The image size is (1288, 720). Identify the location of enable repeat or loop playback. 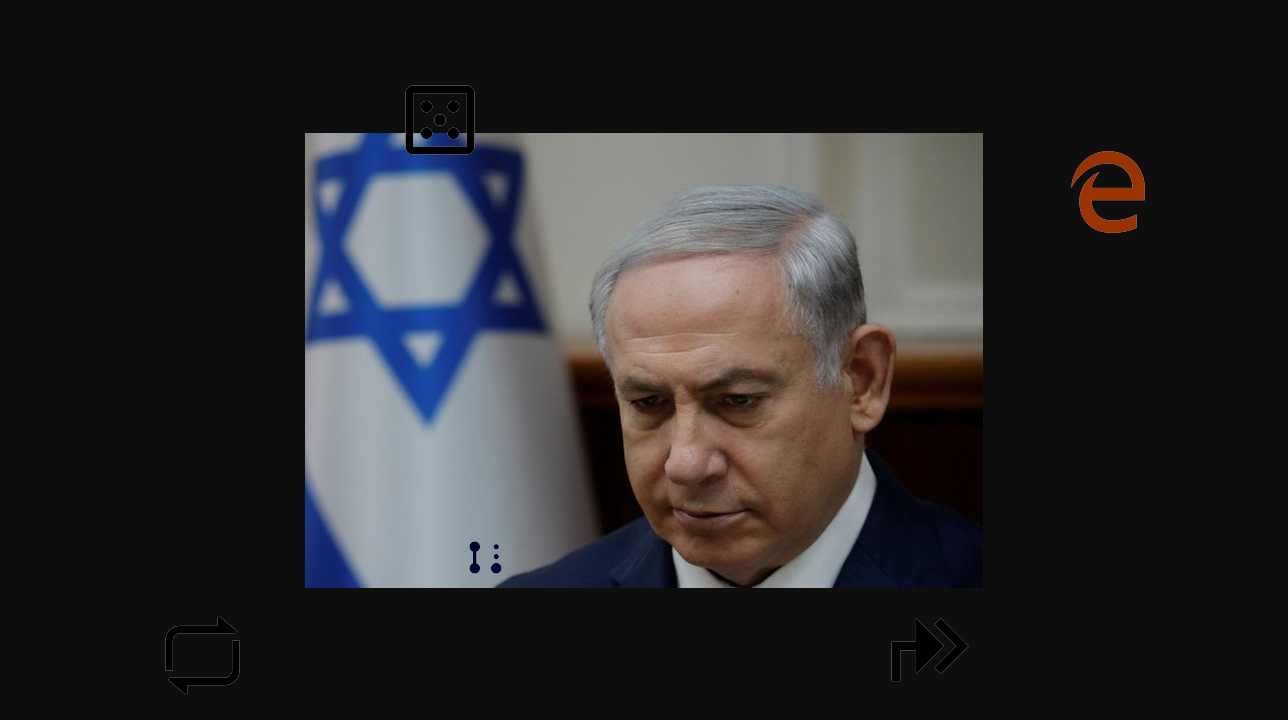
(202, 655).